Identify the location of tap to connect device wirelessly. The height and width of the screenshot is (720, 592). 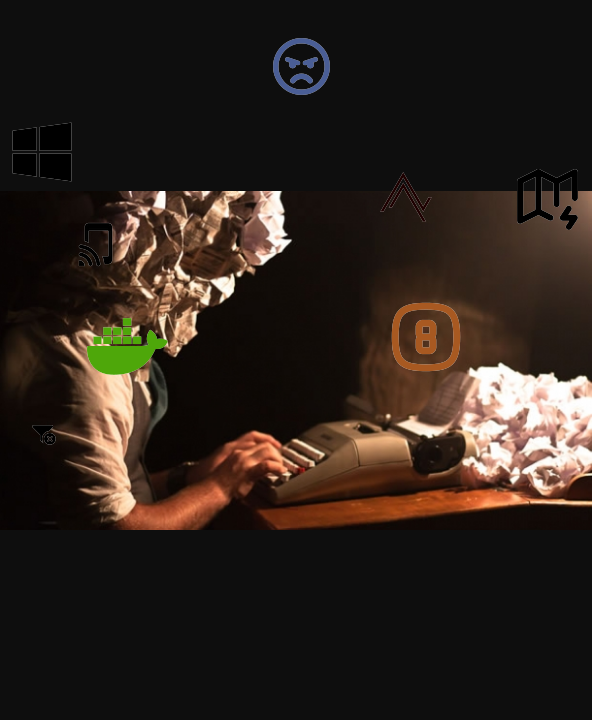
(98, 244).